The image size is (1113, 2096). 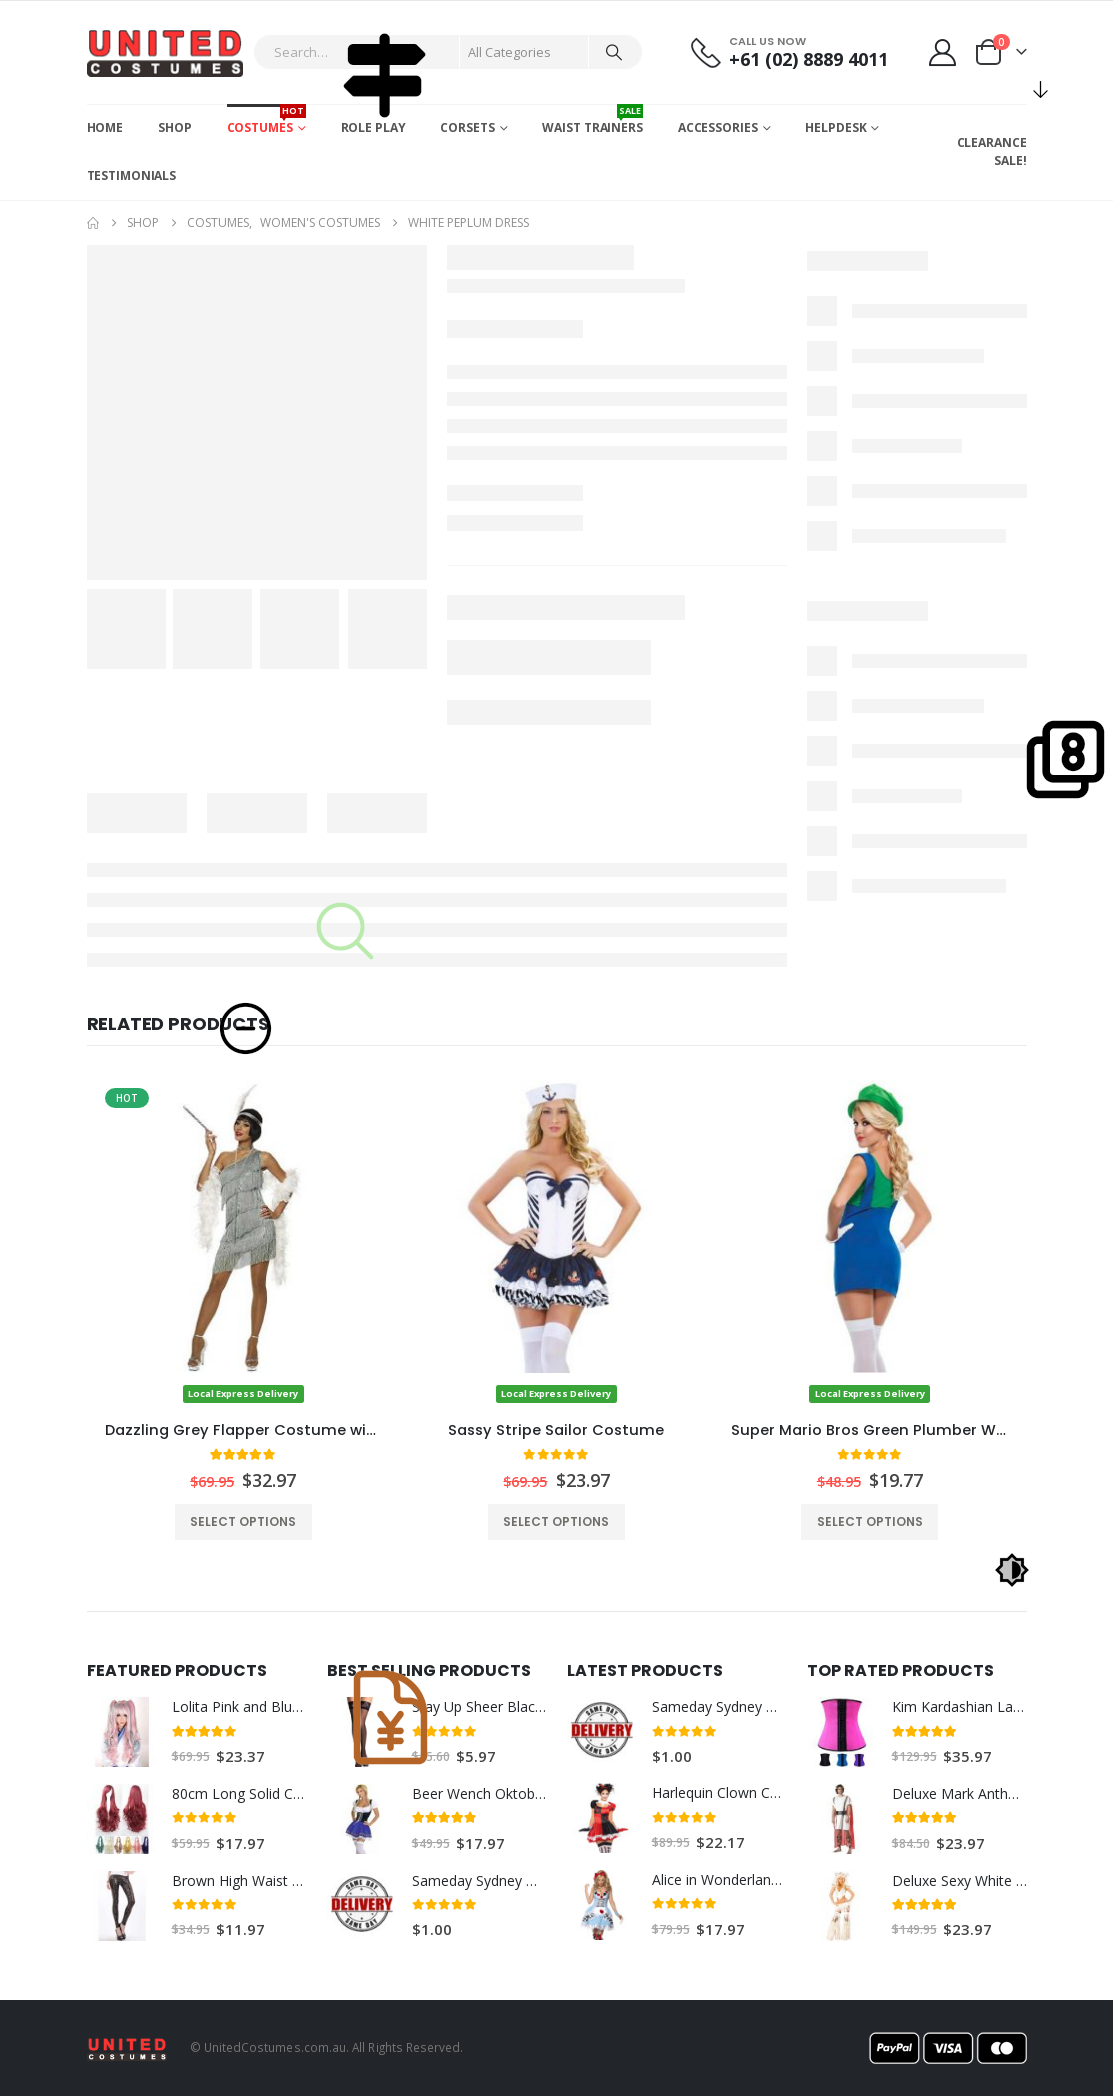 I want to click on scroll down or view more content, so click(x=1040, y=89).